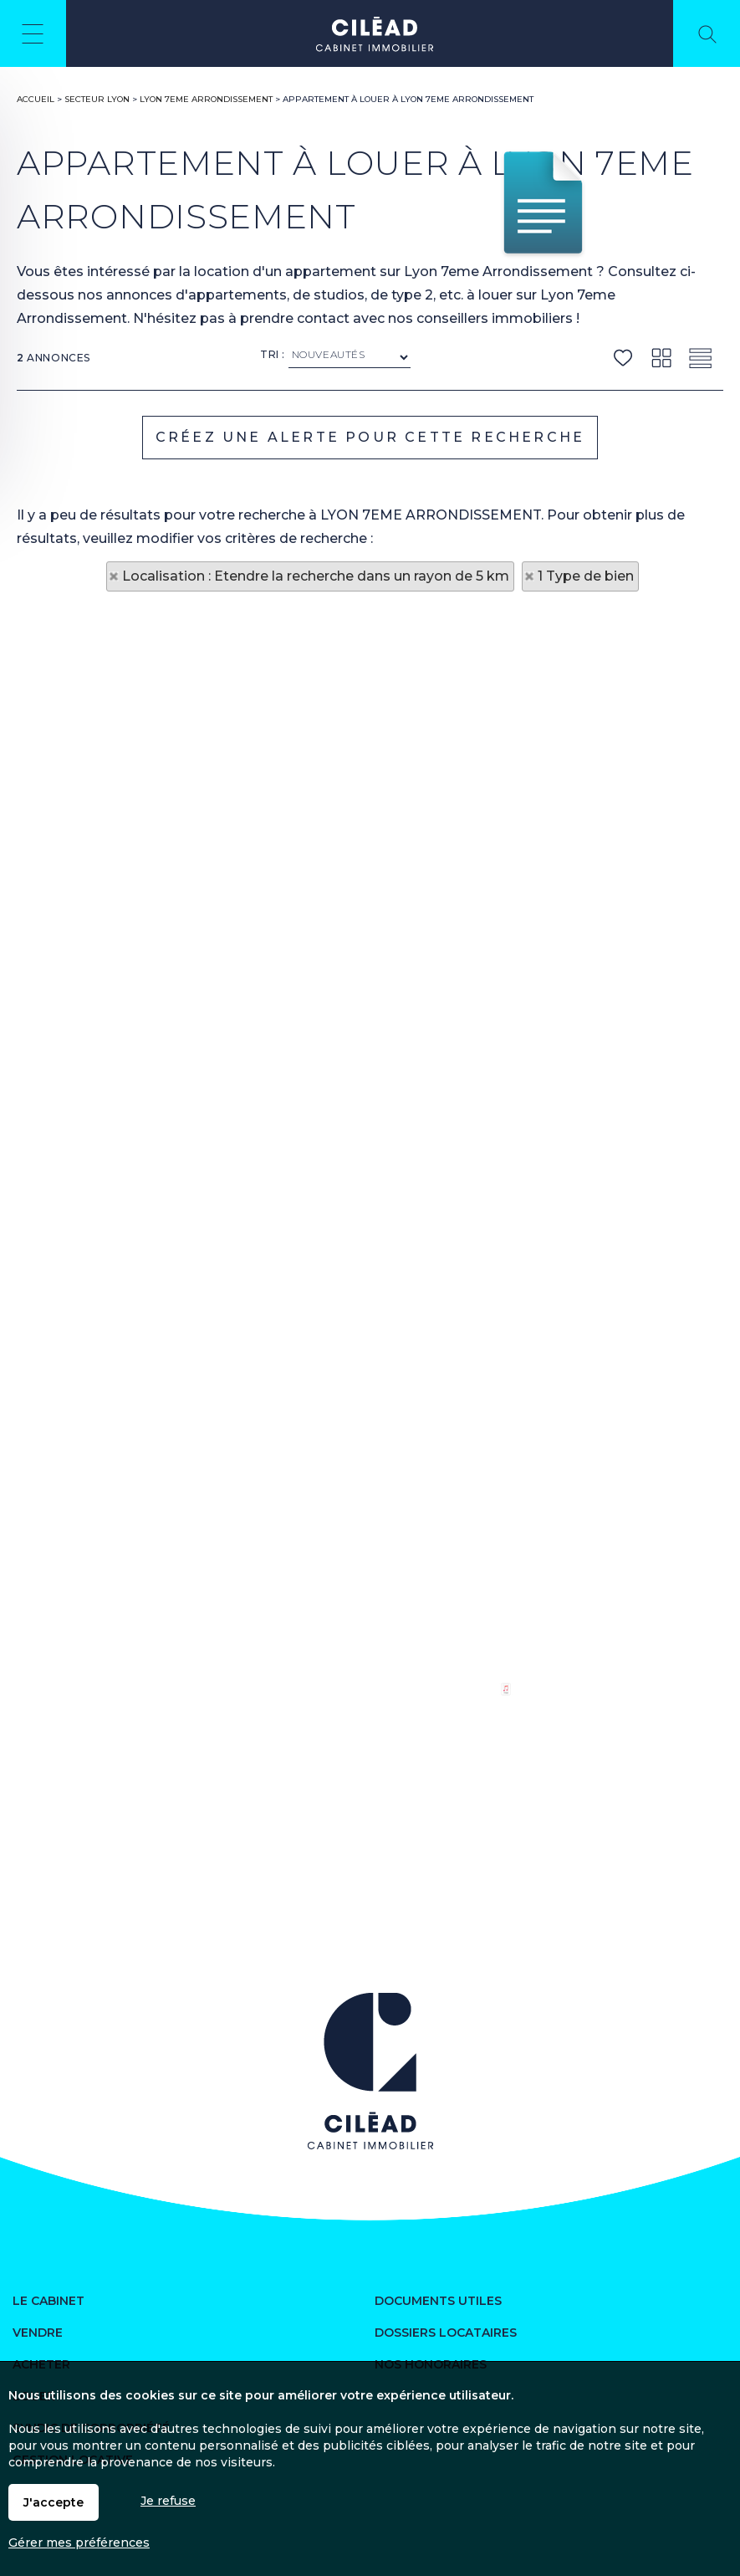 Image resolution: width=740 pixels, height=2576 pixels. I want to click on opendocument text template file, so click(543, 204).